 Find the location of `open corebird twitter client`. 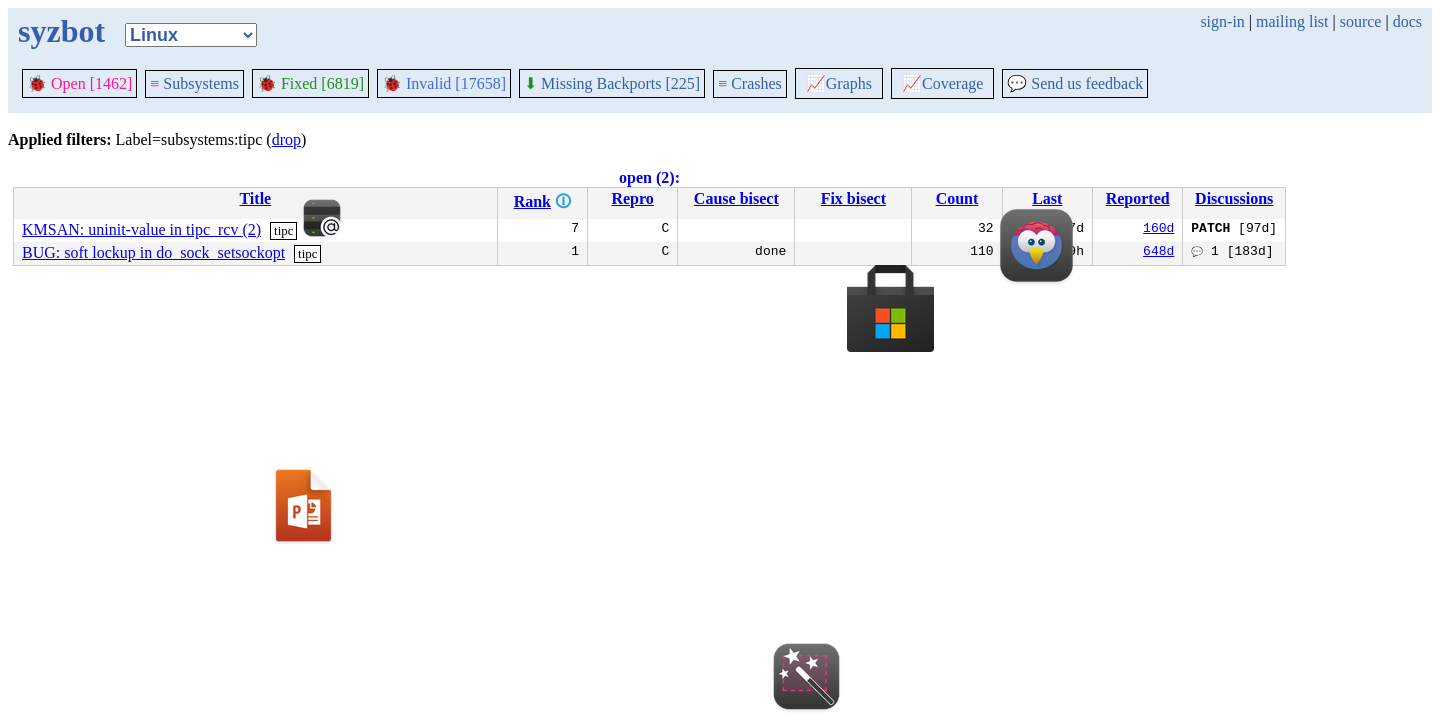

open corebird twitter client is located at coordinates (1036, 245).